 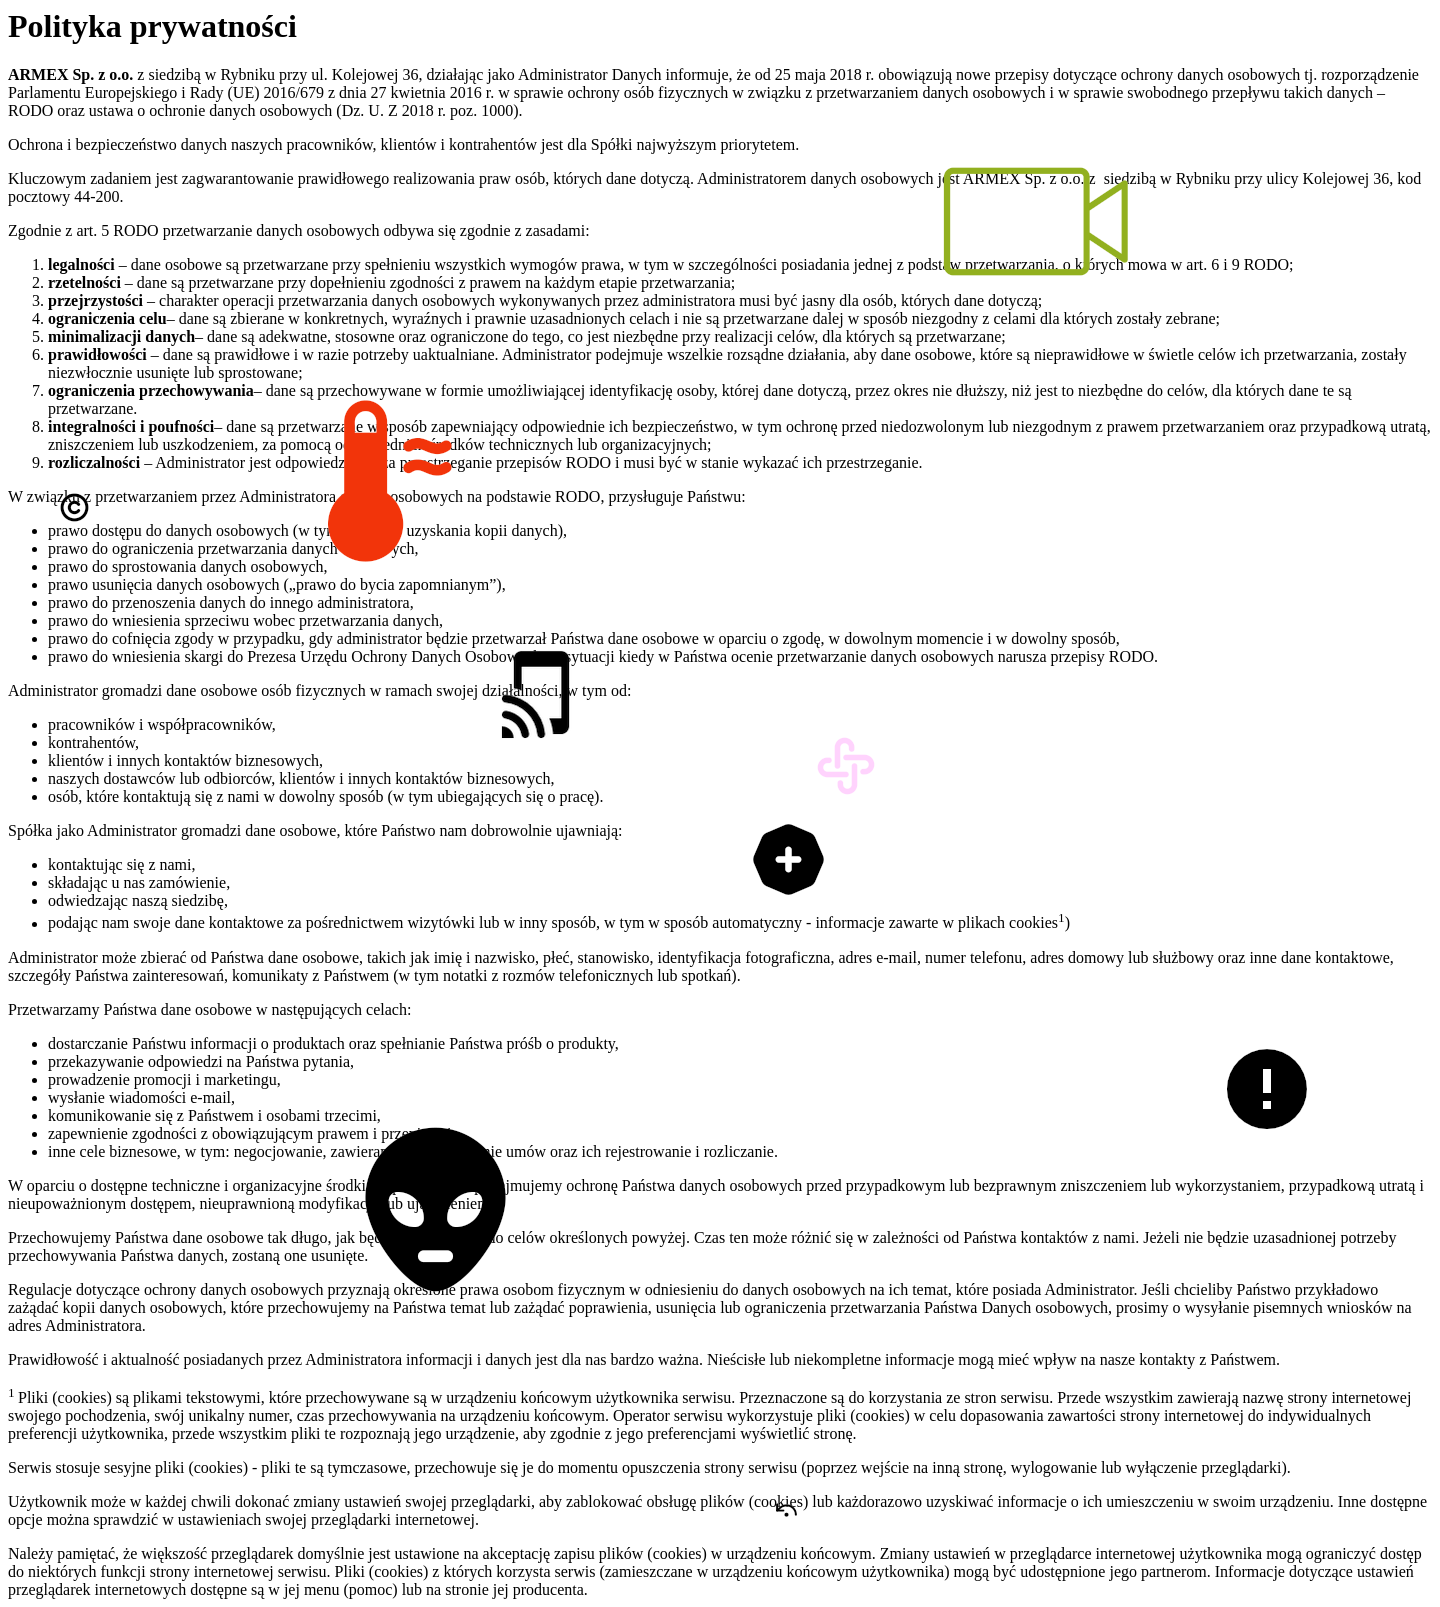 I want to click on add a new item or element, so click(x=788, y=859).